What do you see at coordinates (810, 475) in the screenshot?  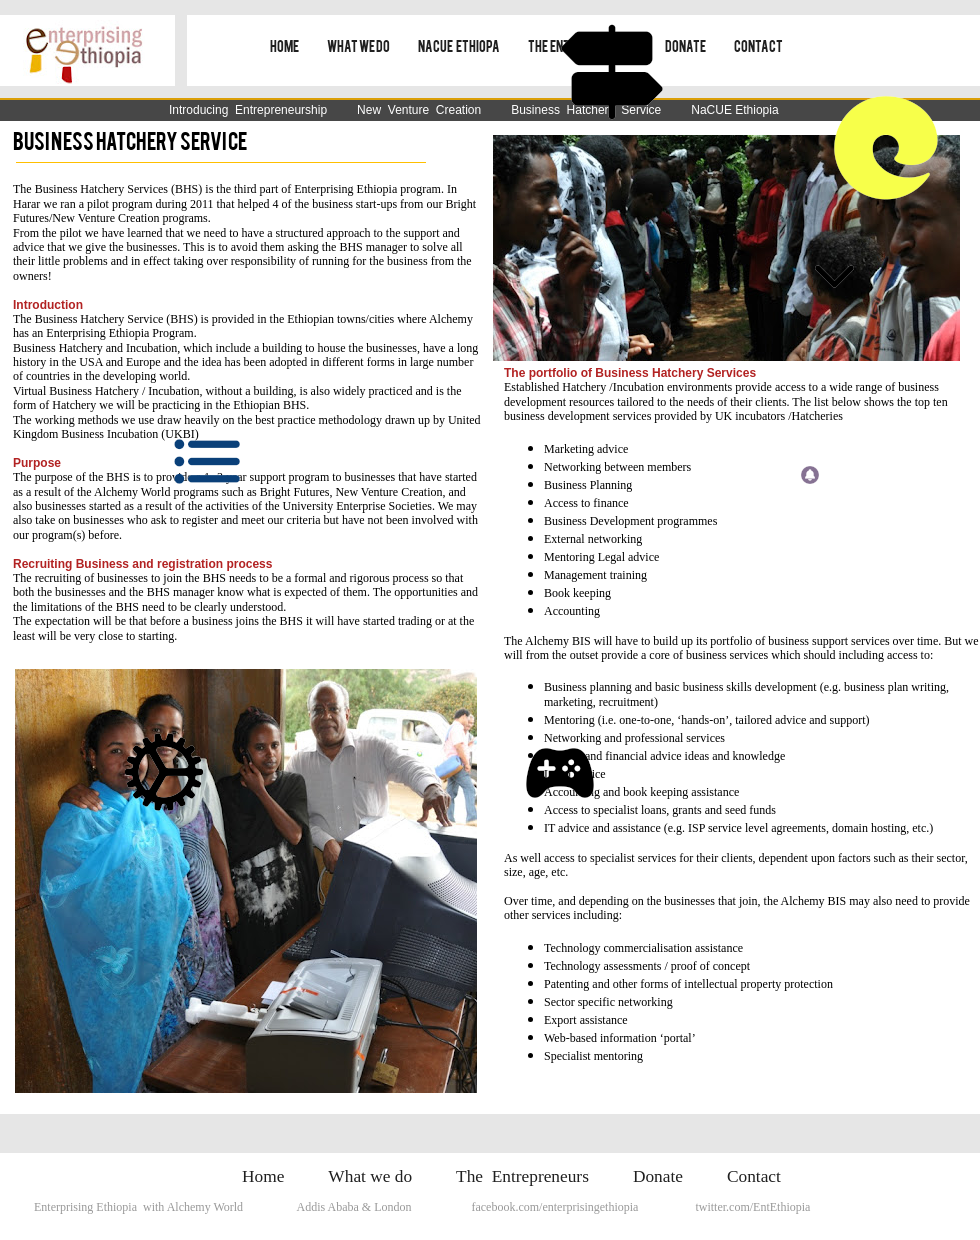 I see `view notifications` at bounding box center [810, 475].